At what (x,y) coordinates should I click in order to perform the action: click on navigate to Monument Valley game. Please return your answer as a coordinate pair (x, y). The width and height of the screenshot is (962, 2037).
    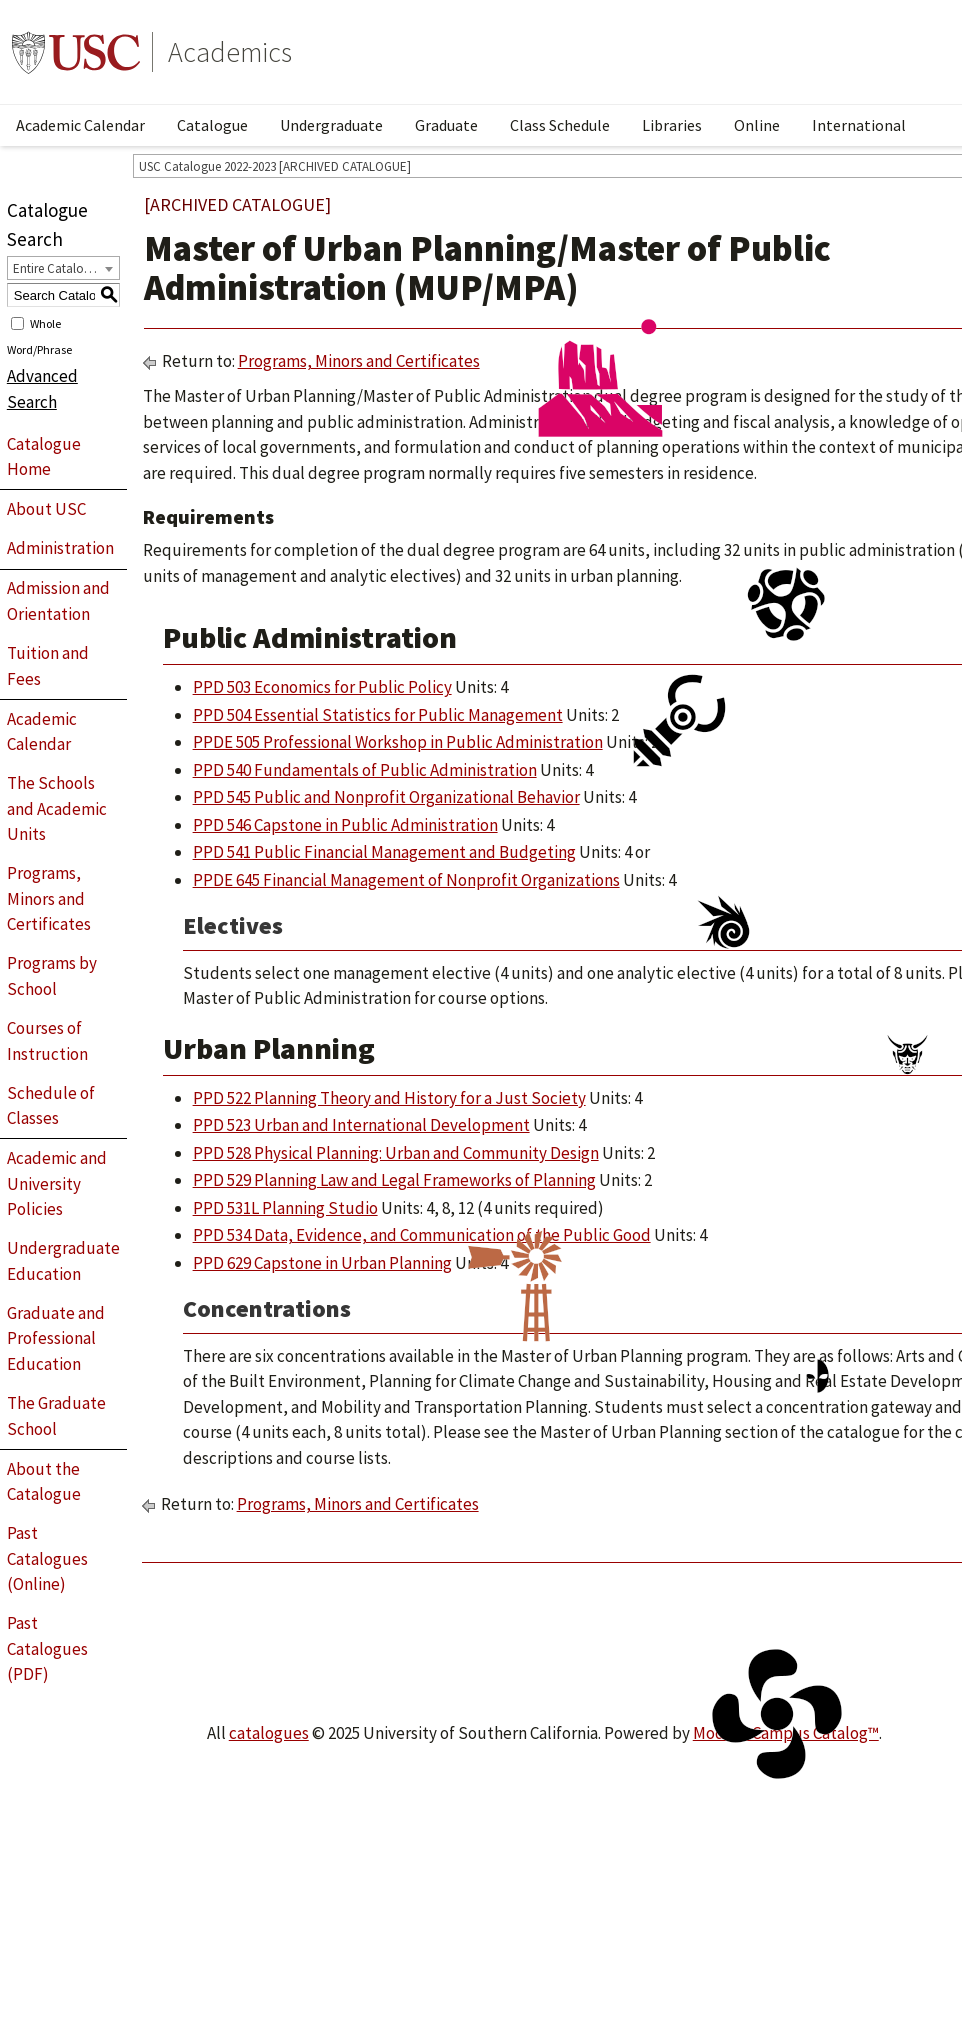
    Looking at the image, I should click on (600, 374).